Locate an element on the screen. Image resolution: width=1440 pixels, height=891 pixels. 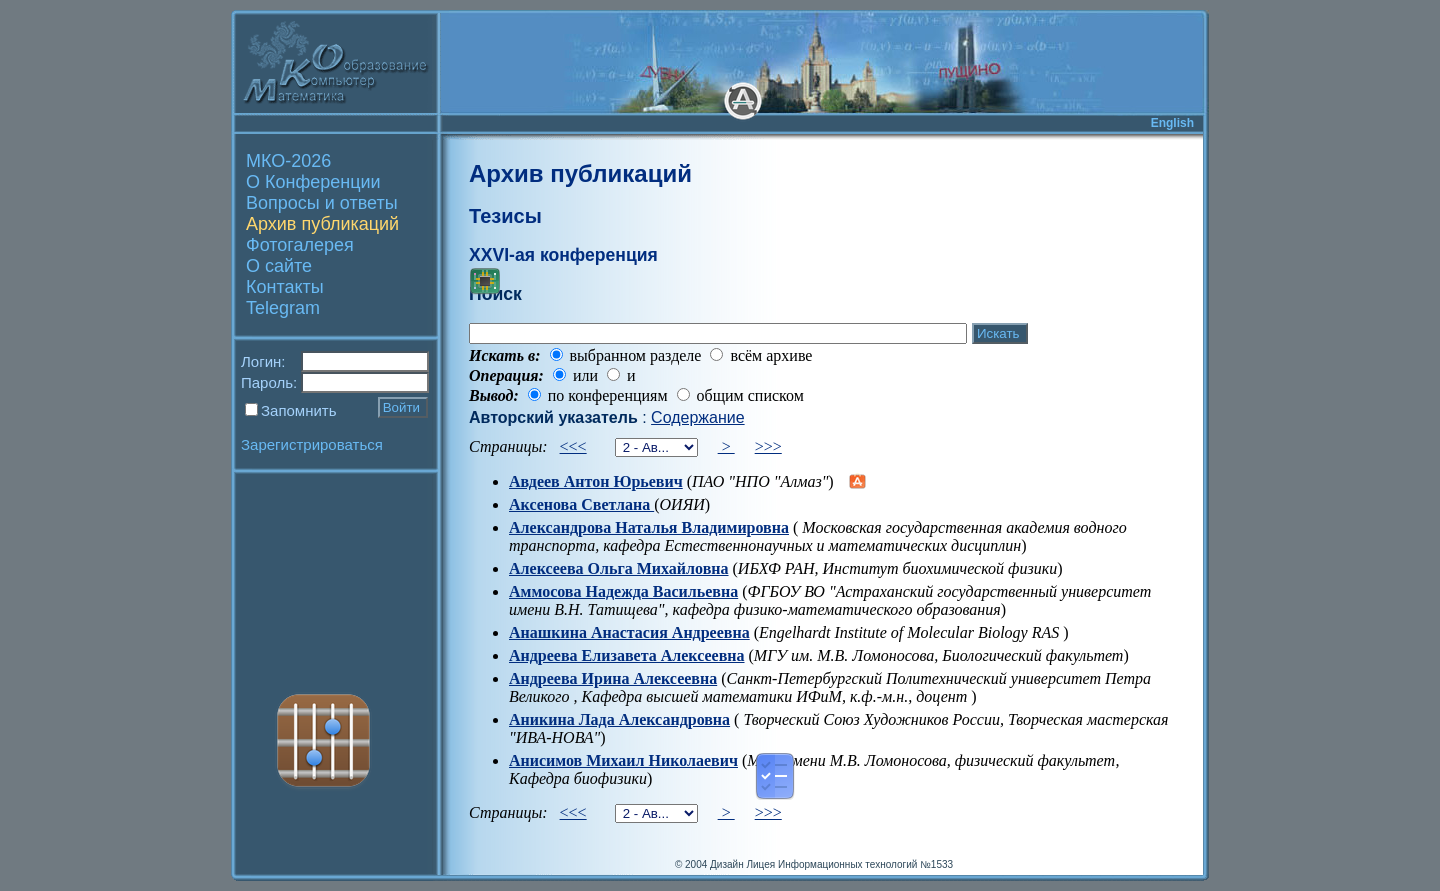
open fretboard app for learning guitar chords is located at coordinates (323, 740).